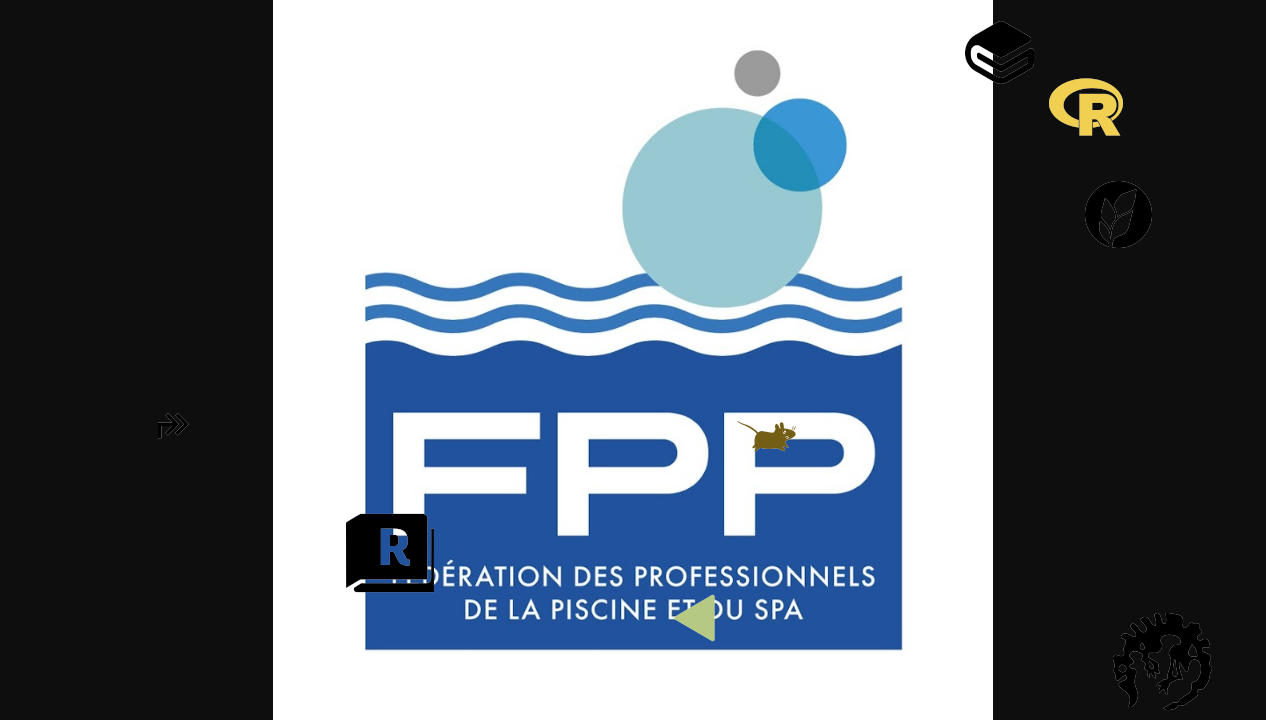 This screenshot has width=1266, height=720. Describe the element at coordinates (1118, 214) in the screenshot. I see `rye package manager logo` at that location.